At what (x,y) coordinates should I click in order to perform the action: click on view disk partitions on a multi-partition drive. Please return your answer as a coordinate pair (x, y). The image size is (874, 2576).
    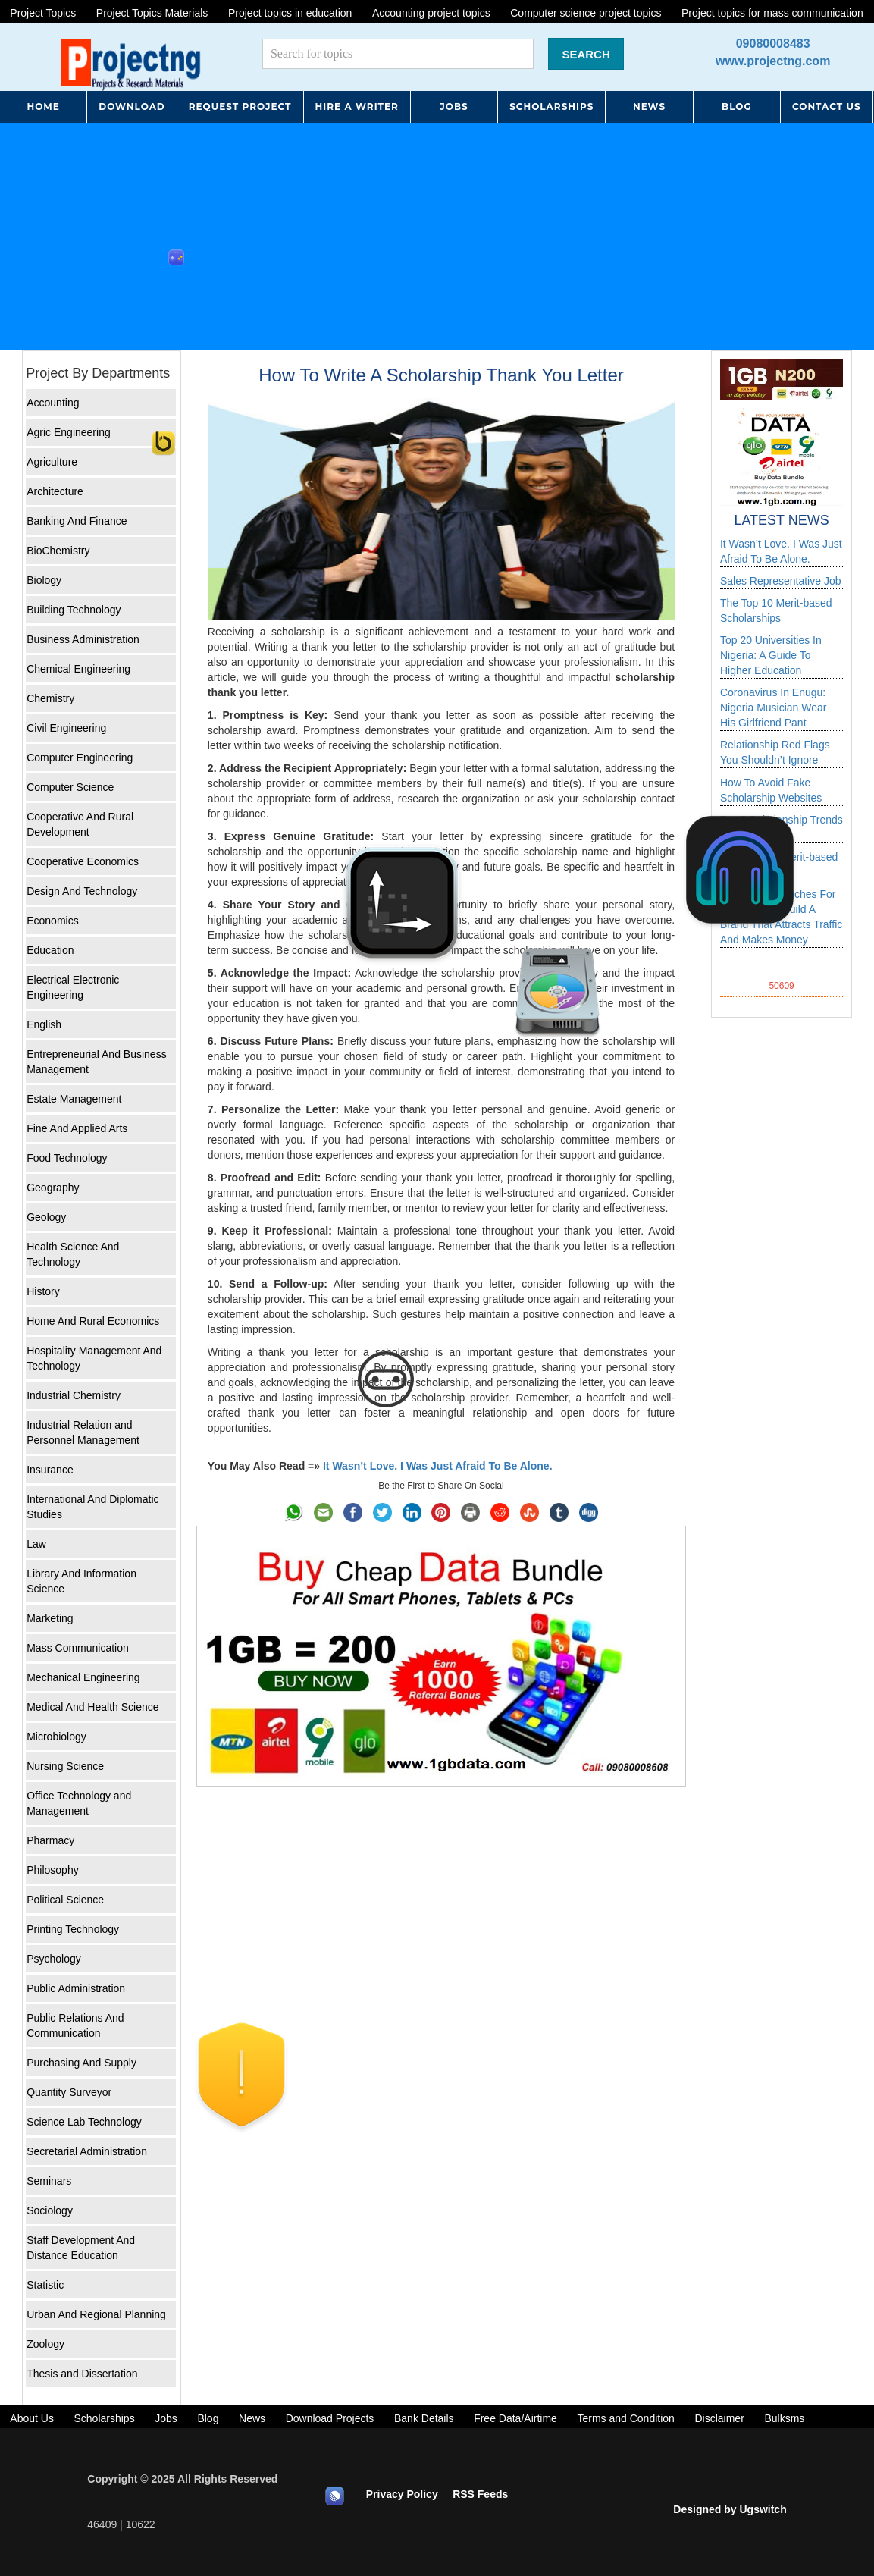
    Looking at the image, I should click on (557, 991).